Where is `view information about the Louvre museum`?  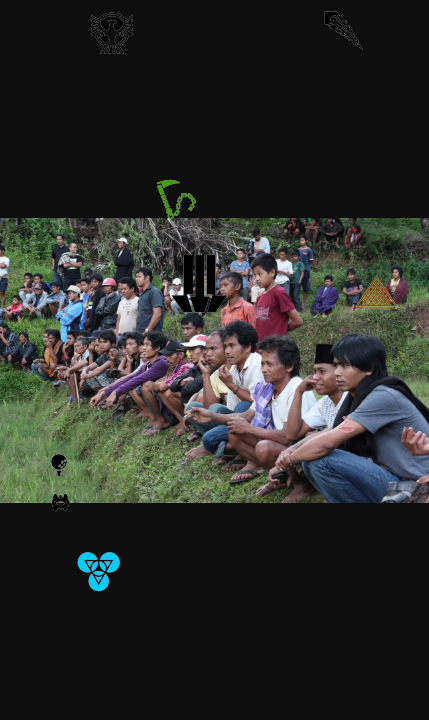 view information about the Louvre museum is located at coordinates (376, 292).